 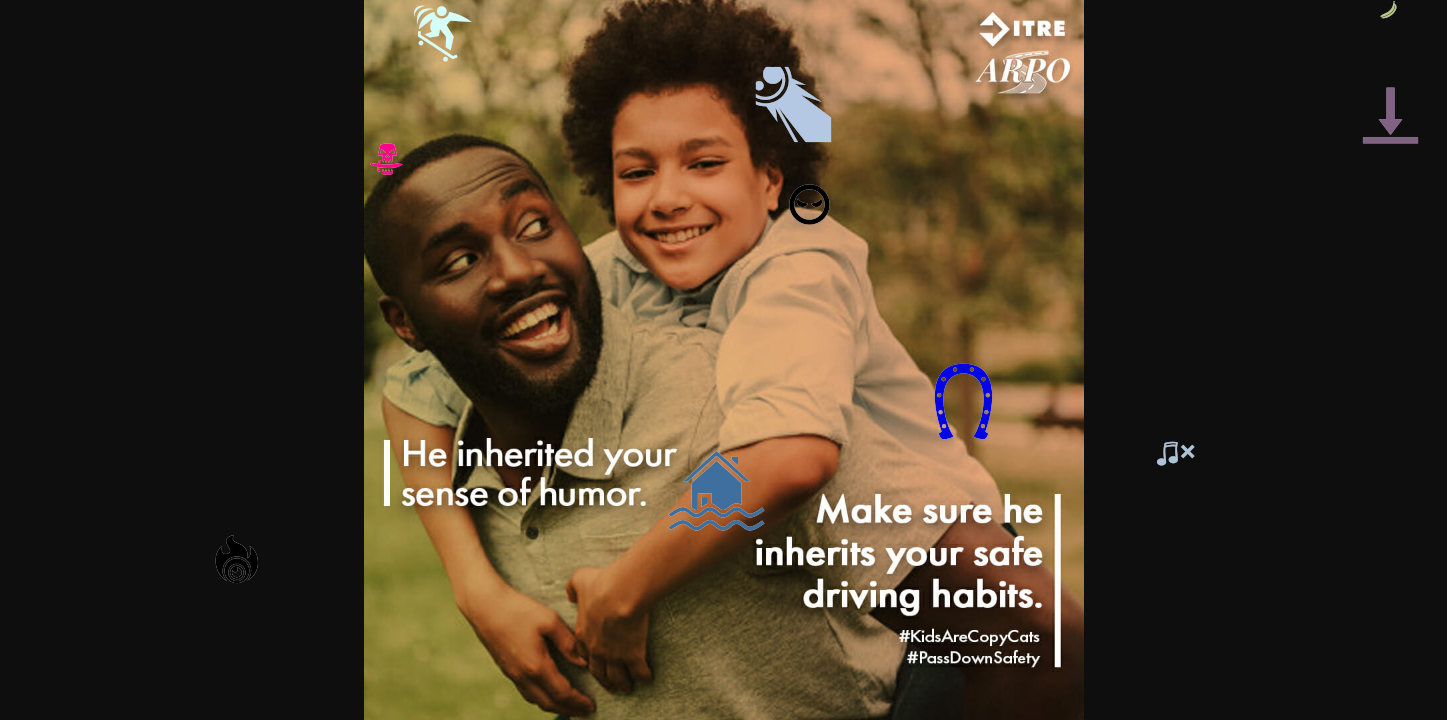 I want to click on access luck or fortune-related game features, so click(x=963, y=401).